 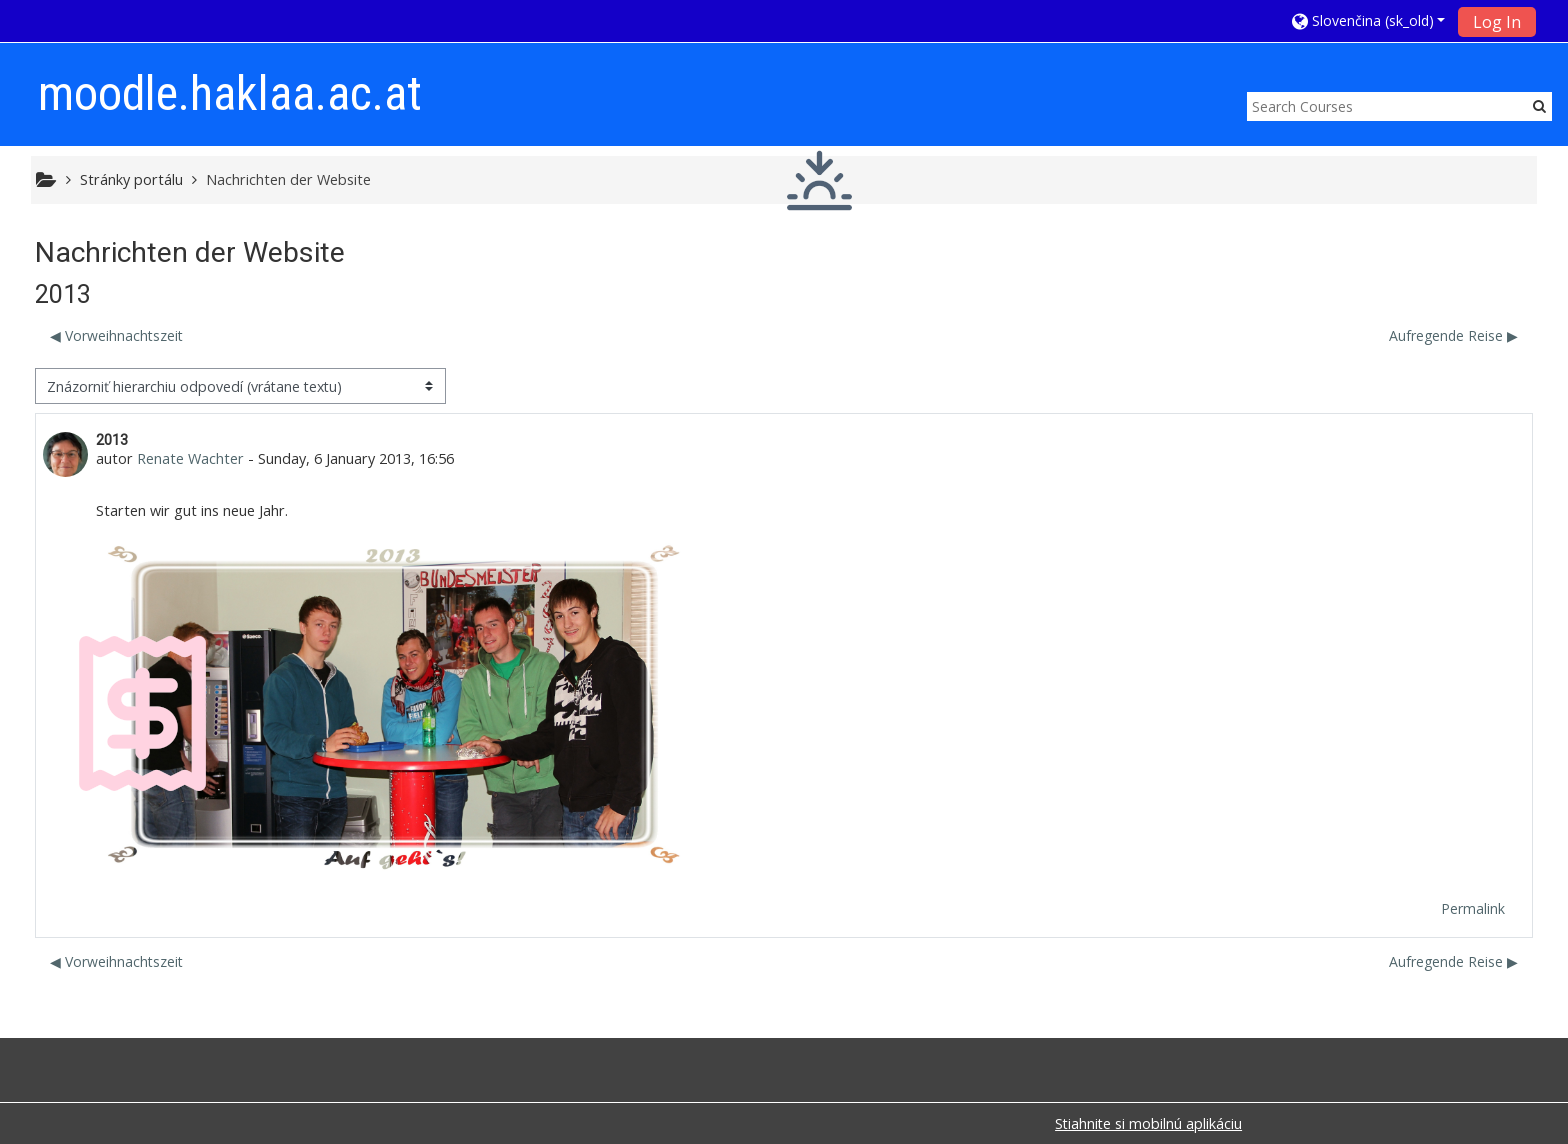 I want to click on view purchase receipt or transaction history, so click(x=142, y=713).